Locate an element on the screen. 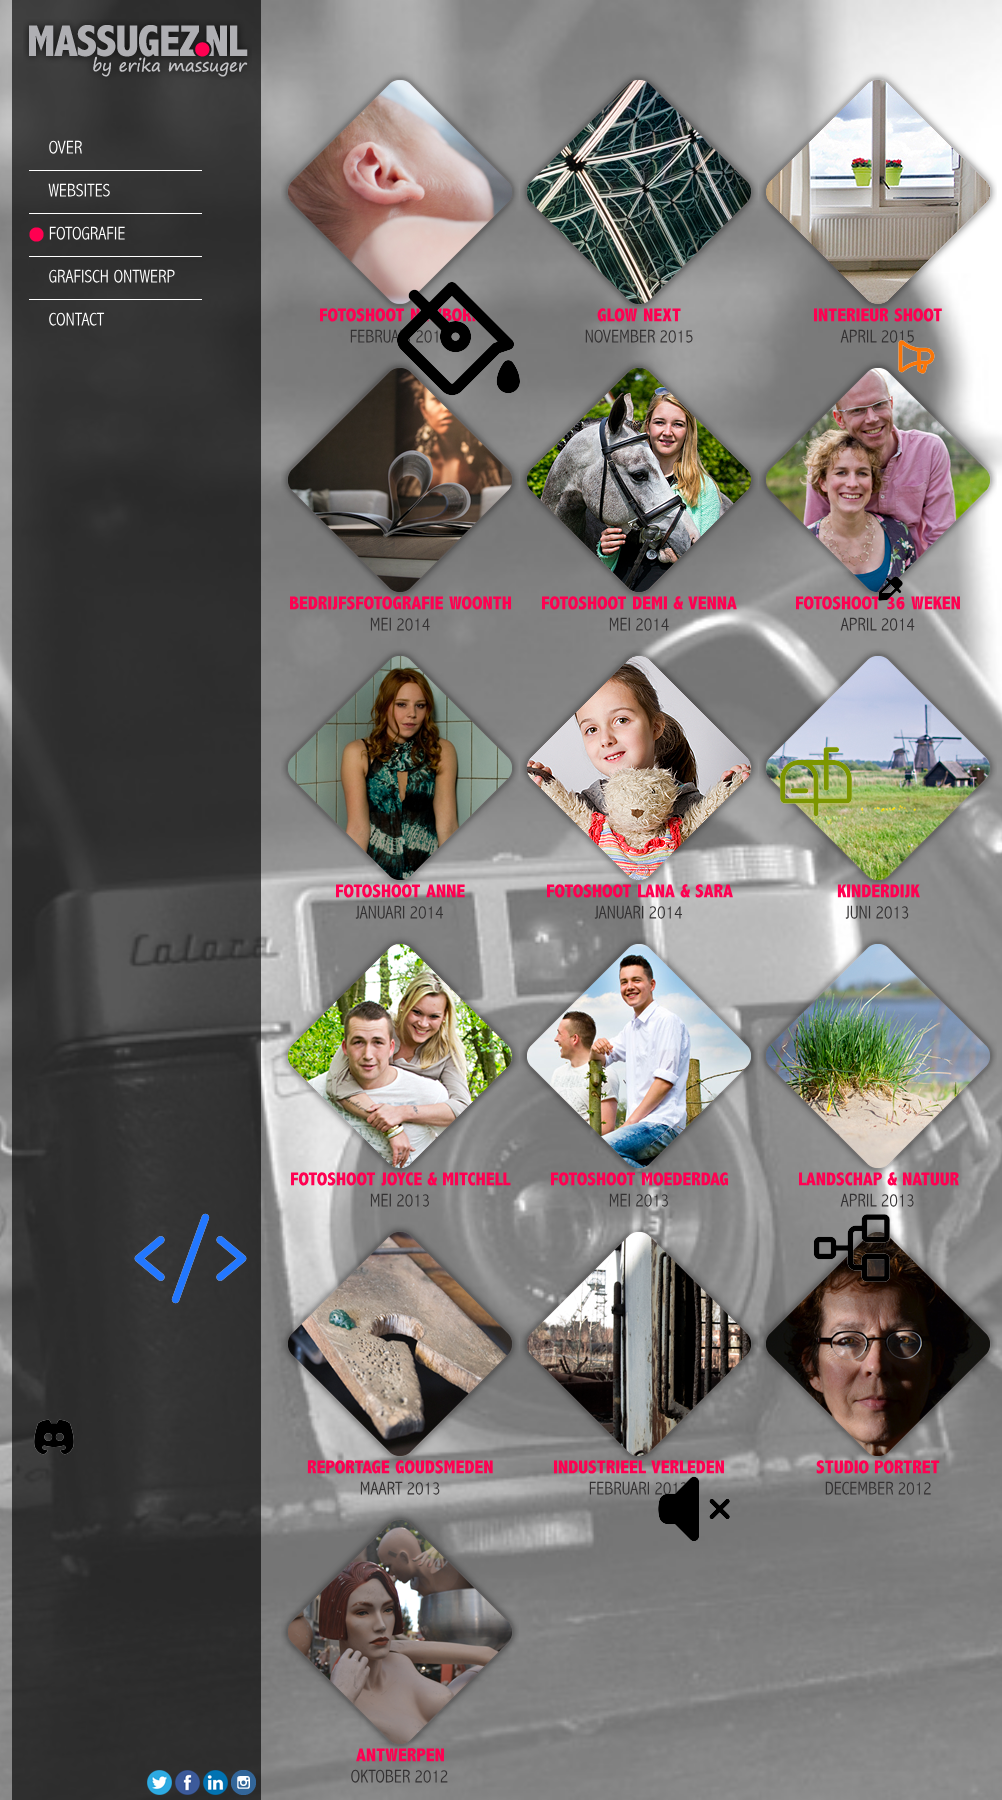 The width and height of the screenshot is (1002, 1800). view hierarchical structure or organization is located at coordinates (856, 1248).